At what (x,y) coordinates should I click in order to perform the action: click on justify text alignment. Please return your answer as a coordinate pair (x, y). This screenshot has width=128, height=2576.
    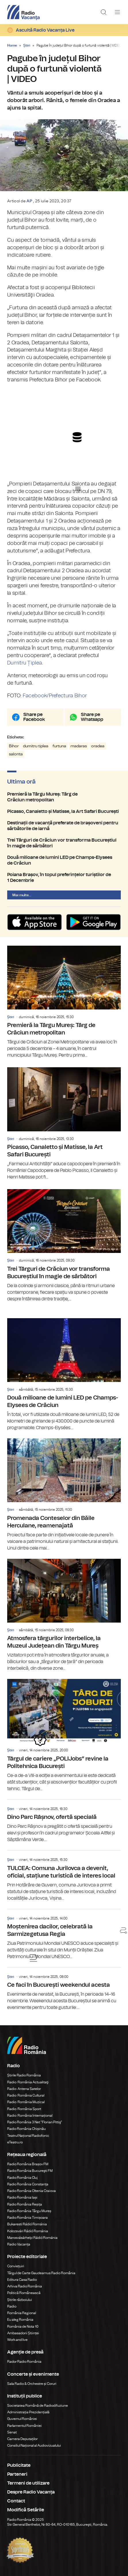
    Looking at the image, I should click on (78, 489).